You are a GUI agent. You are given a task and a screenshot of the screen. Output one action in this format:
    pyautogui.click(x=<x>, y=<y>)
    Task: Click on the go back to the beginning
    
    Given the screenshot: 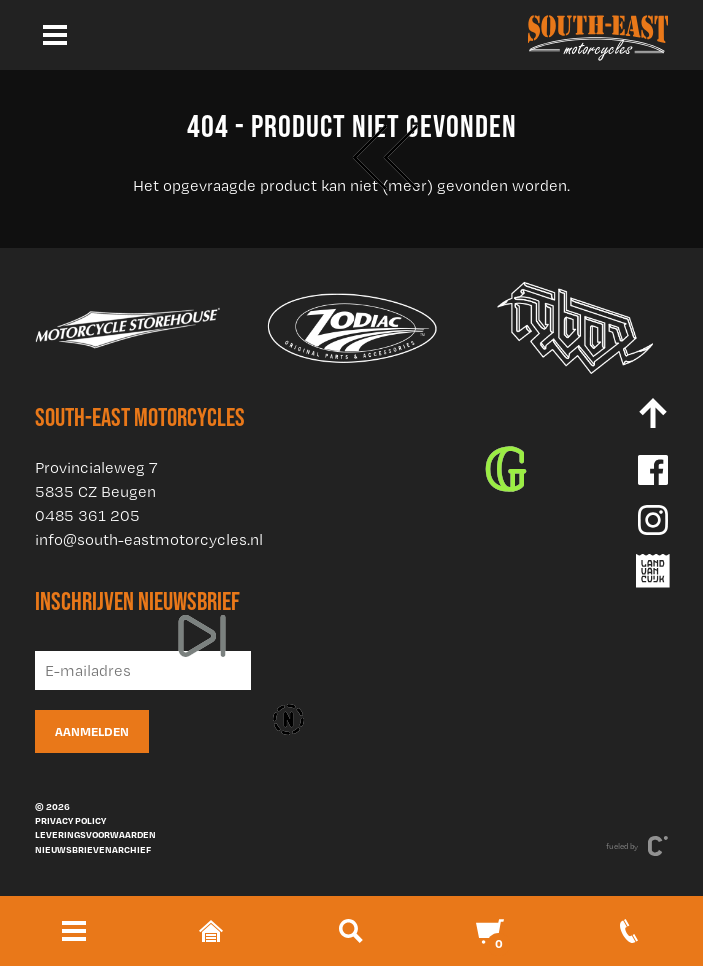 What is the action you would take?
    pyautogui.click(x=388, y=157)
    